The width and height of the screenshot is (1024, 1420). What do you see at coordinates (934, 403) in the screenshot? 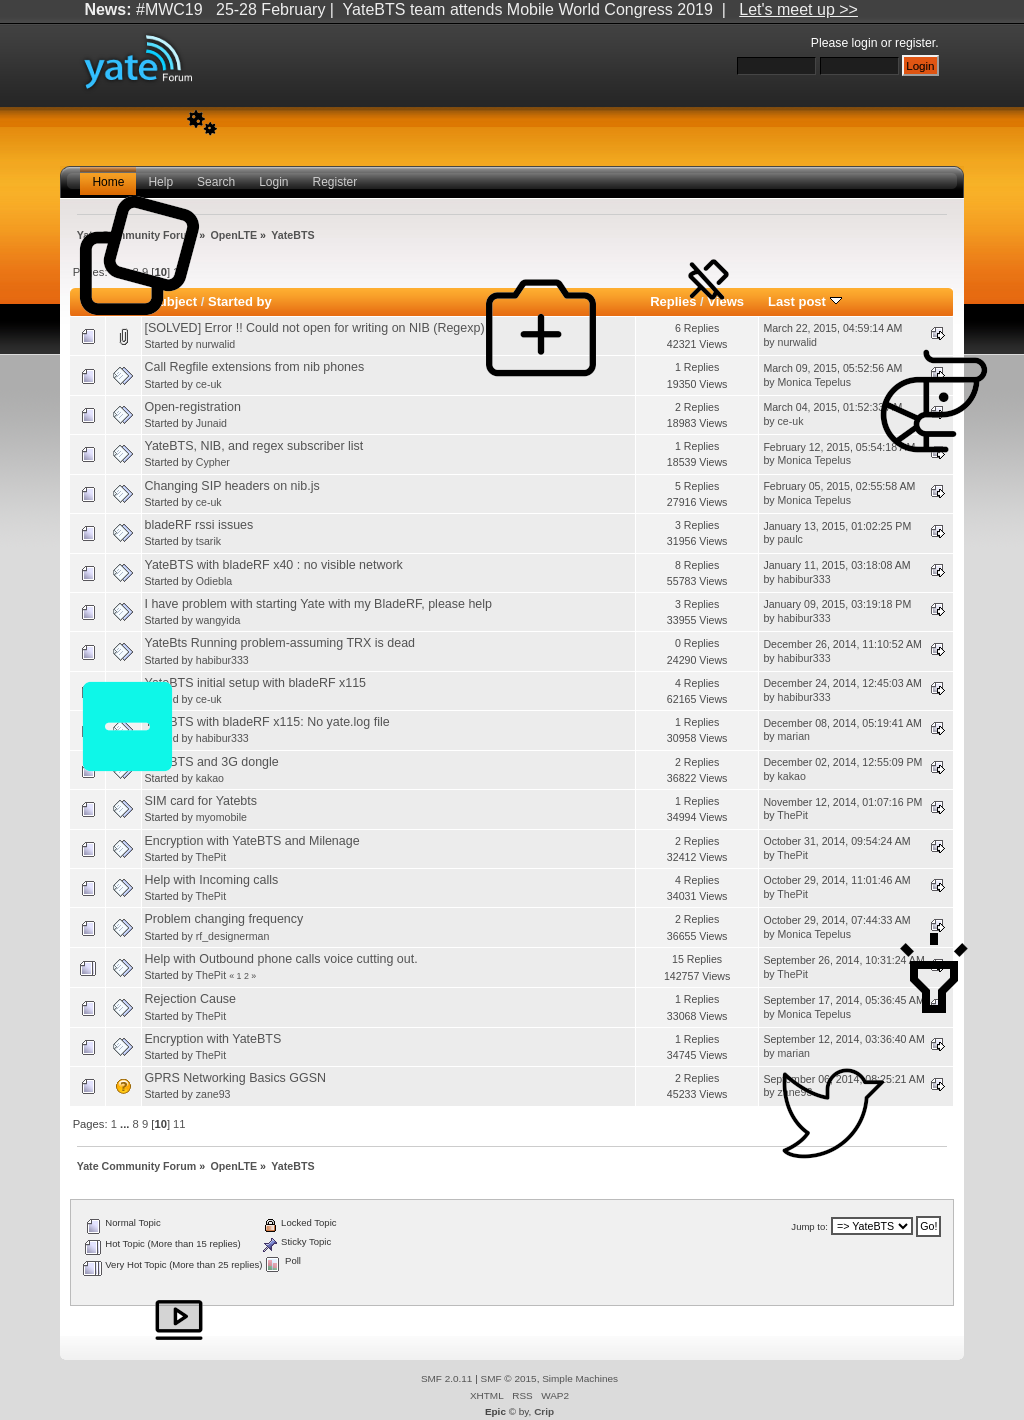
I see `indicates seafood or shrimp menu option` at bounding box center [934, 403].